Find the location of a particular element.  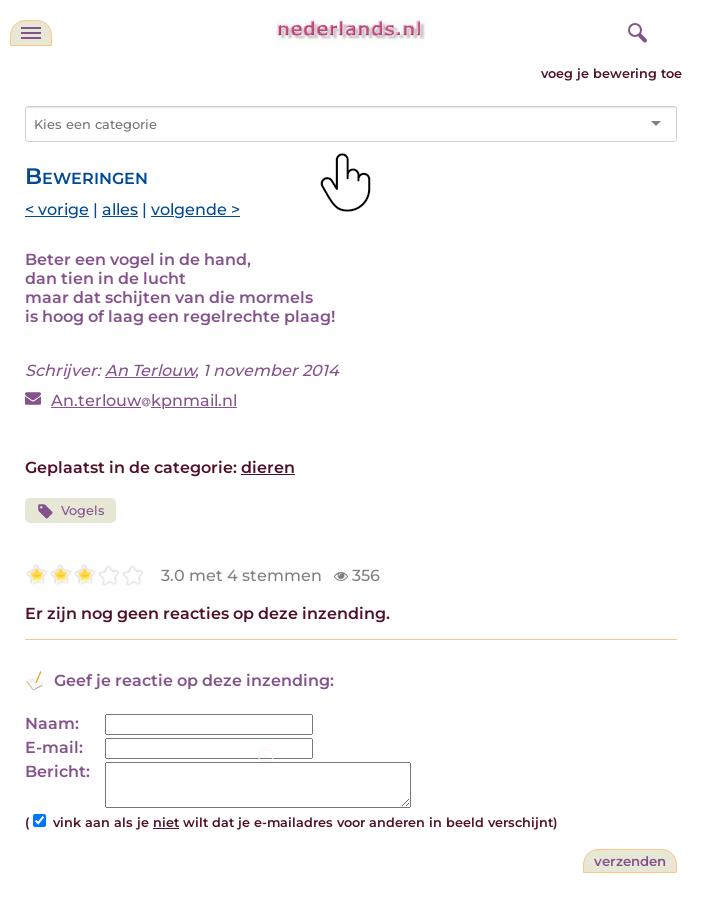

access first aid or medical resources is located at coordinates (266, 755).